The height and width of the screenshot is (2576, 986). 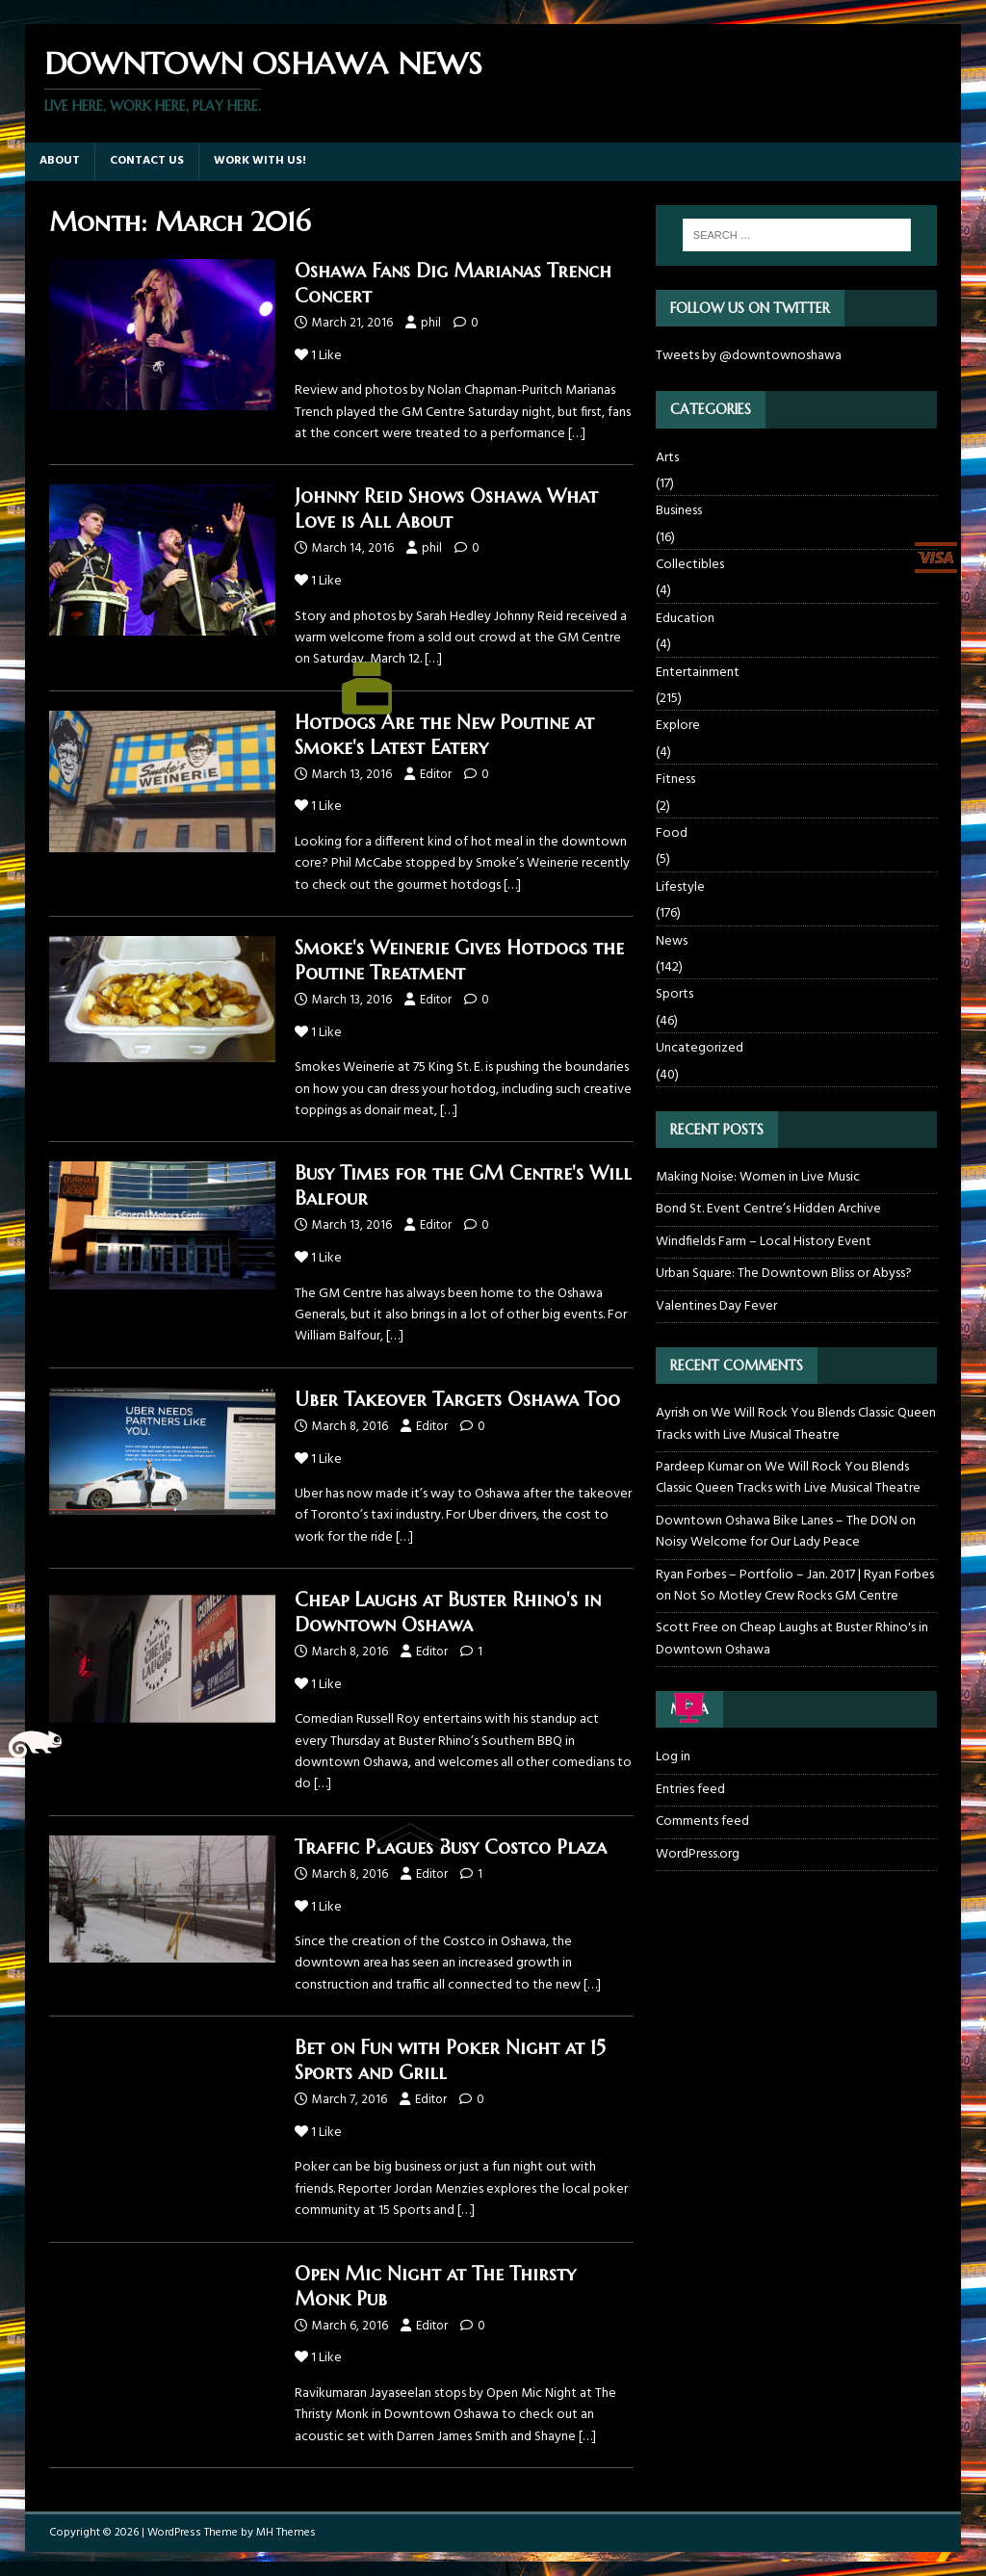 What do you see at coordinates (367, 687) in the screenshot?
I see `access drawing or illustration tools` at bounding box center [367, 687].